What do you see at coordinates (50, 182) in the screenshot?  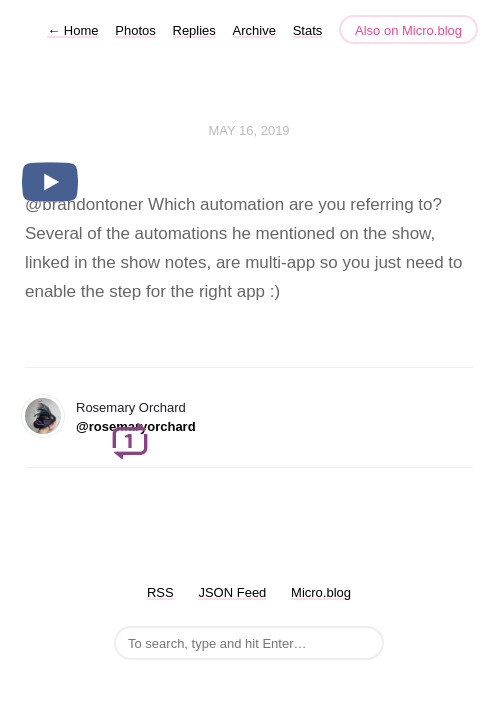 I see `open YouTube app` at bounding box center [50, 182].